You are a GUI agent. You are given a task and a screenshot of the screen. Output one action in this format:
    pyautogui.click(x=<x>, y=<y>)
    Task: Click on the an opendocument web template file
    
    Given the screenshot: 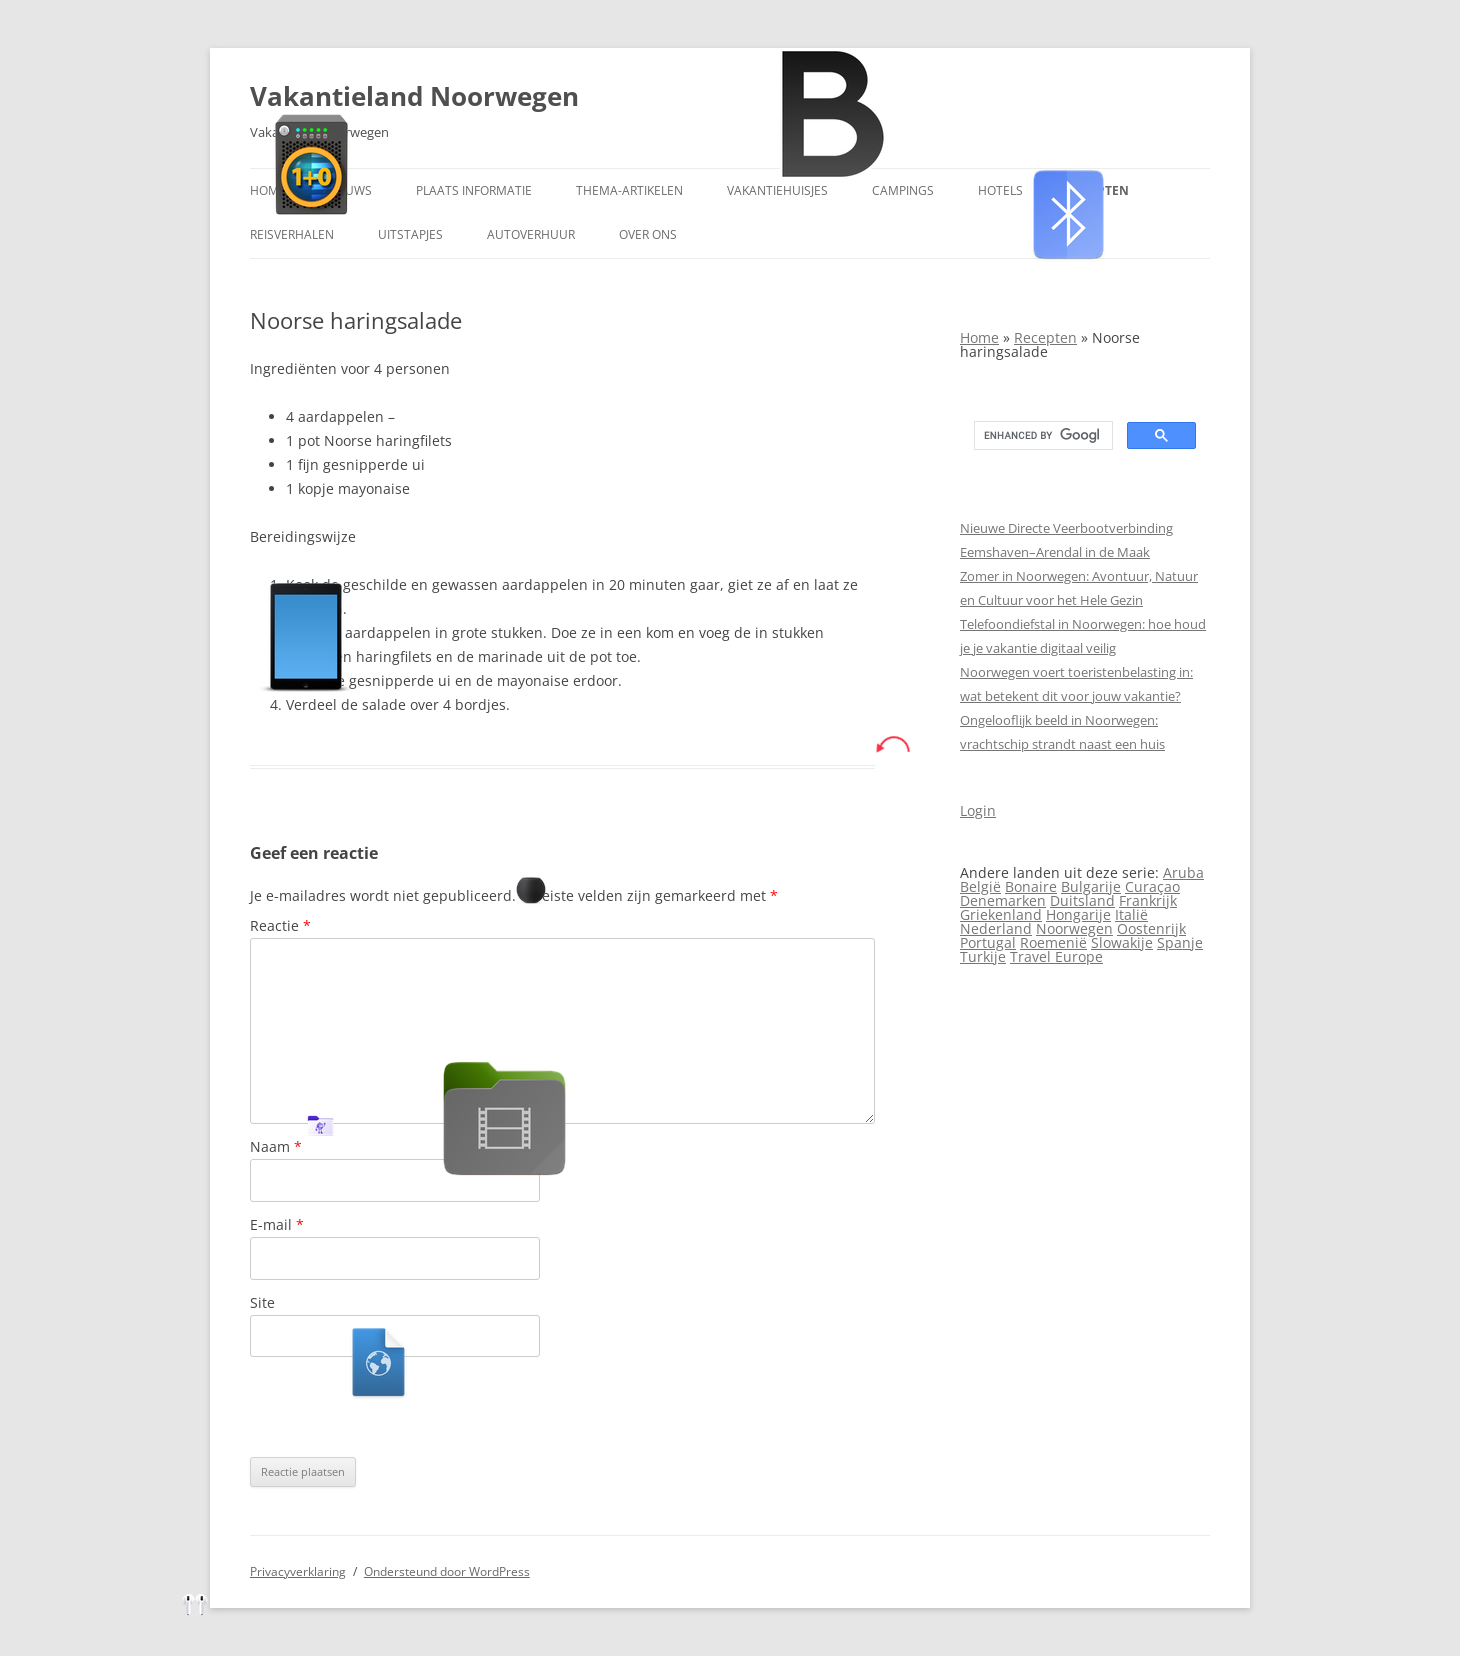 What is the action you would take?
    pyautogui.click(x=378, y=1363)
    